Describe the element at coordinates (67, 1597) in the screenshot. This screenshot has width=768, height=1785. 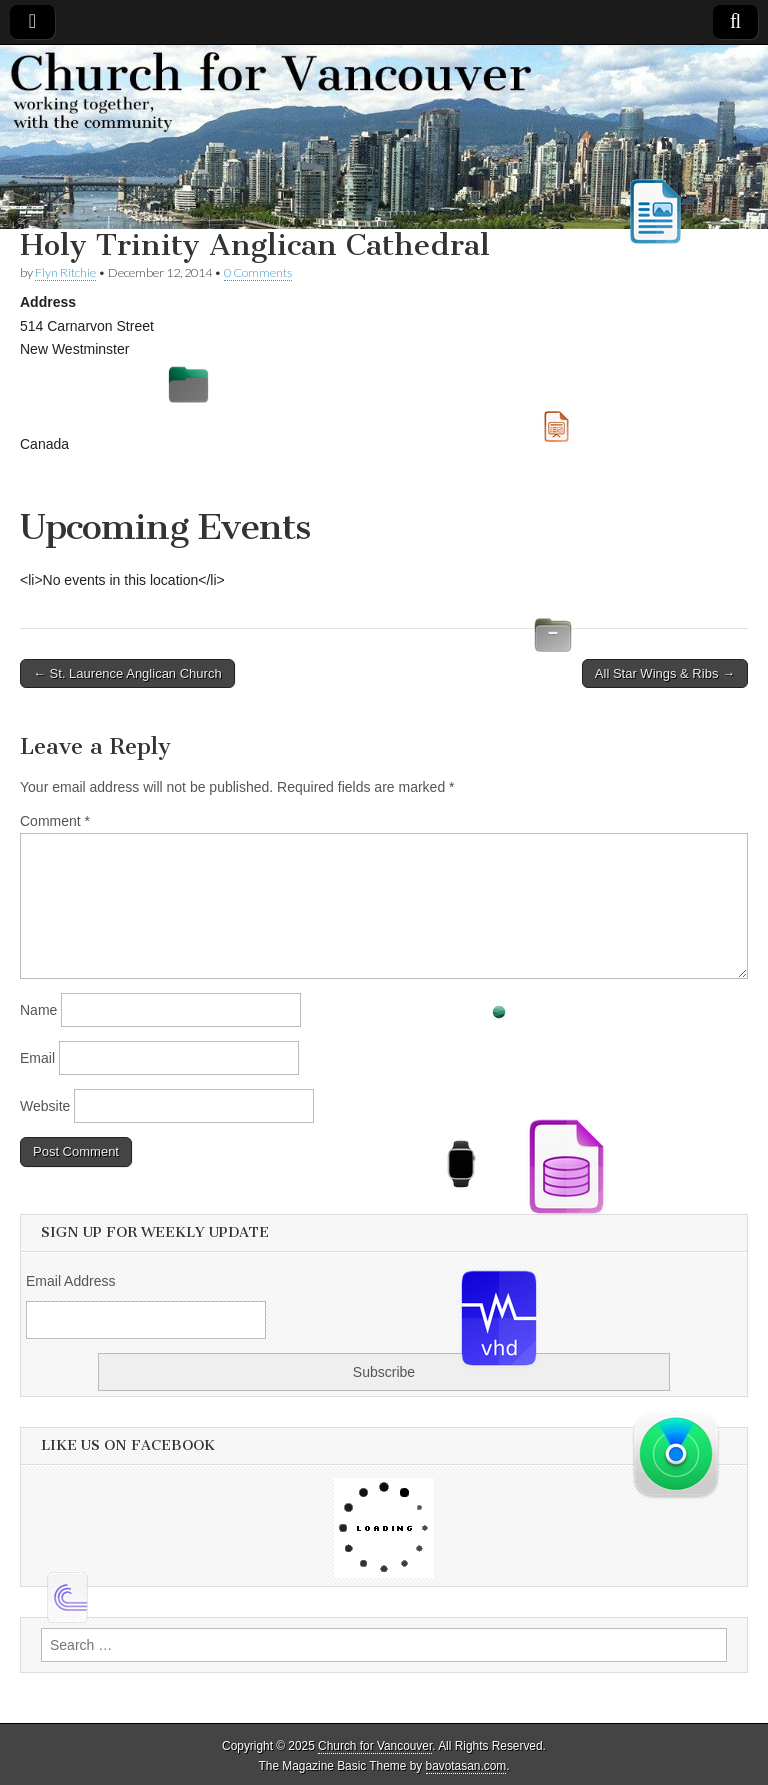
I see `a bittorrent torrent file` at that location.